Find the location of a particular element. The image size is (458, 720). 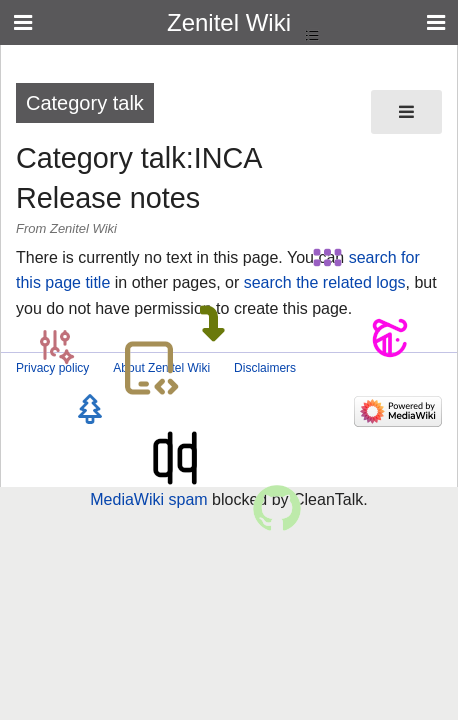

indicates holiday or seasonal content is located at coordinates (90, 409).